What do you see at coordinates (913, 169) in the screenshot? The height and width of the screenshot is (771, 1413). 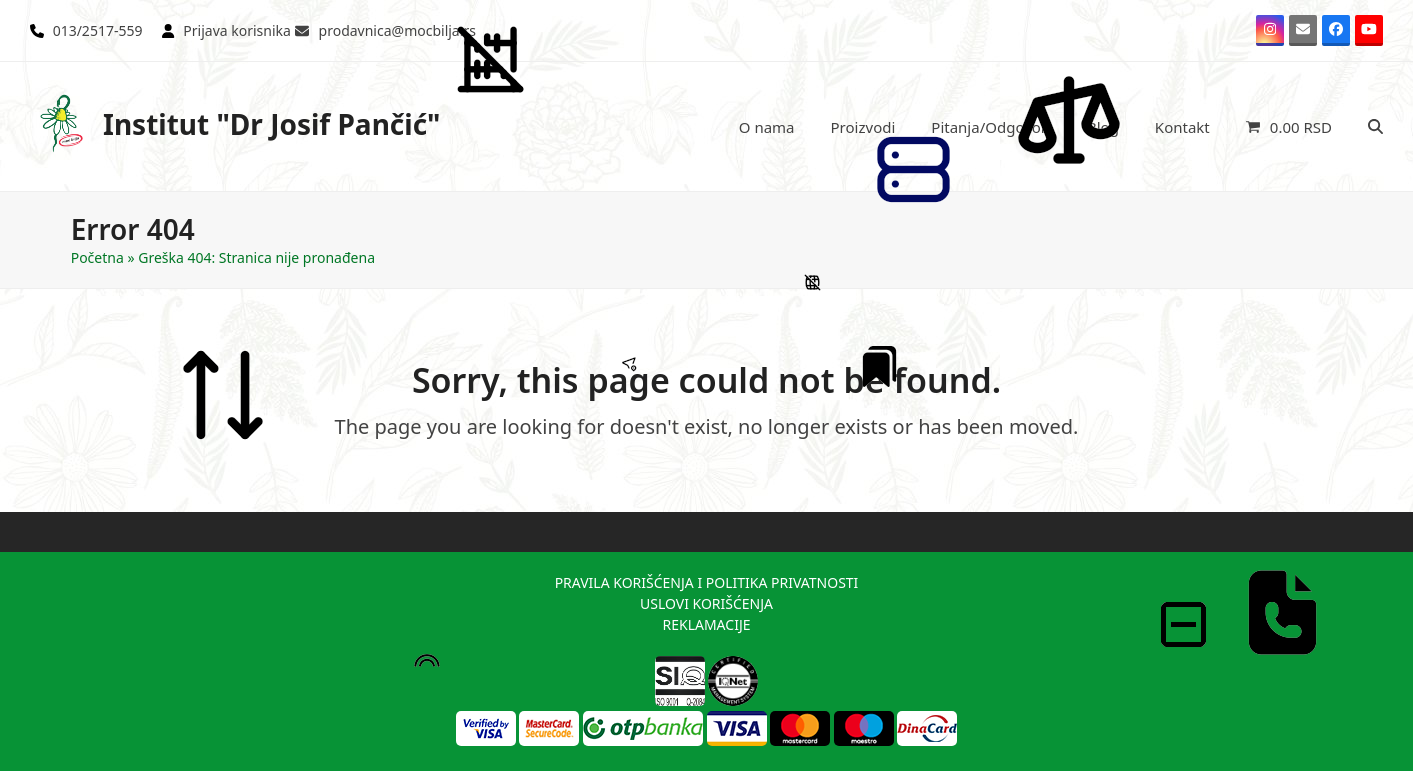 I see `view server status` at bounding box center [913, 169].